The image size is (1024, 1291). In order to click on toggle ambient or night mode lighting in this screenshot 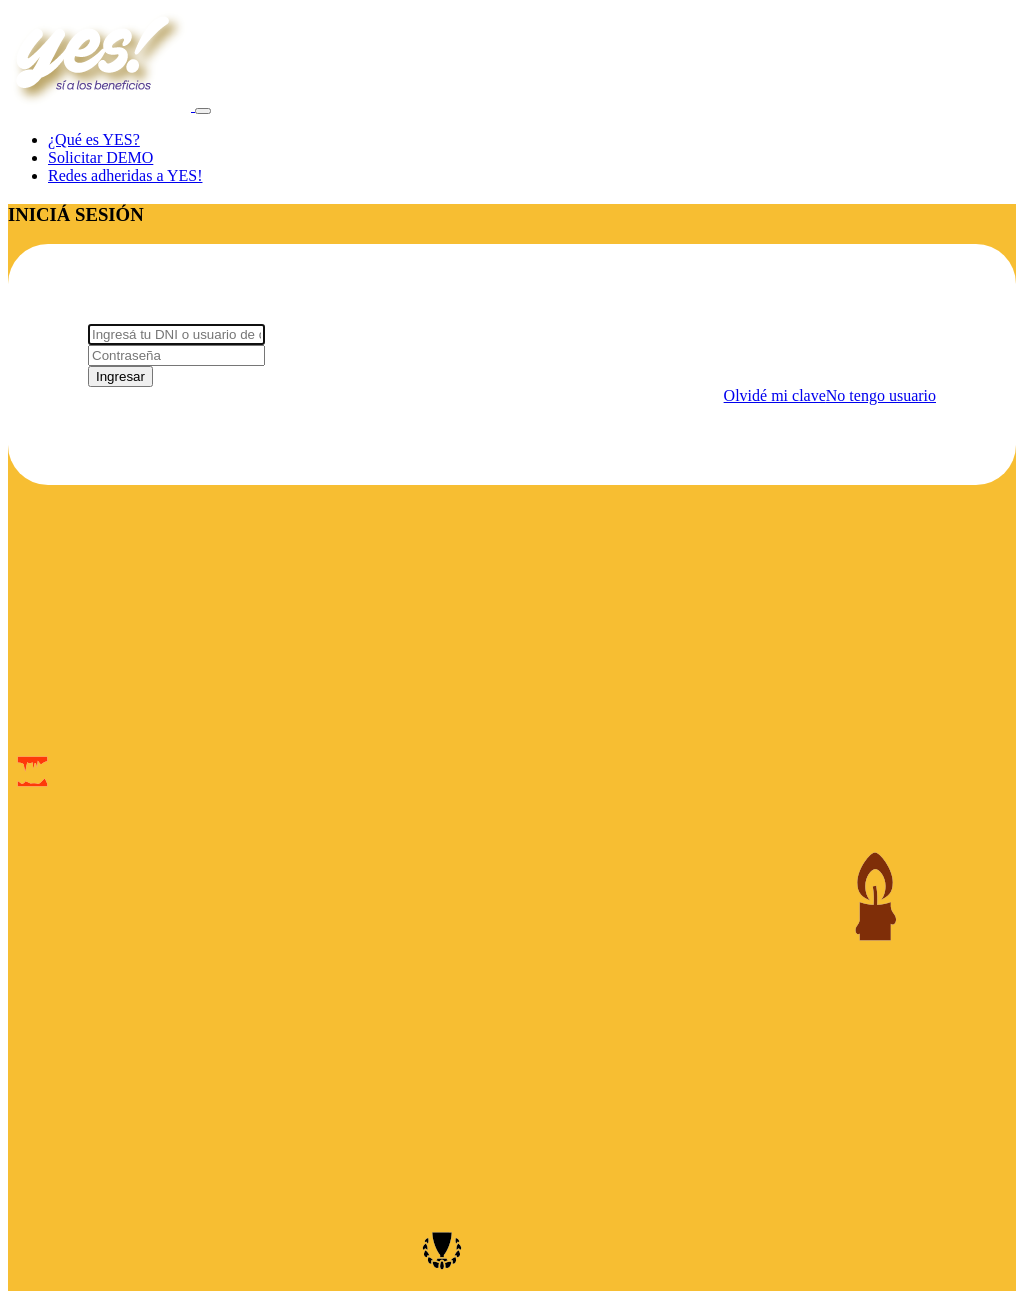, I will do `click(874, 896)`.